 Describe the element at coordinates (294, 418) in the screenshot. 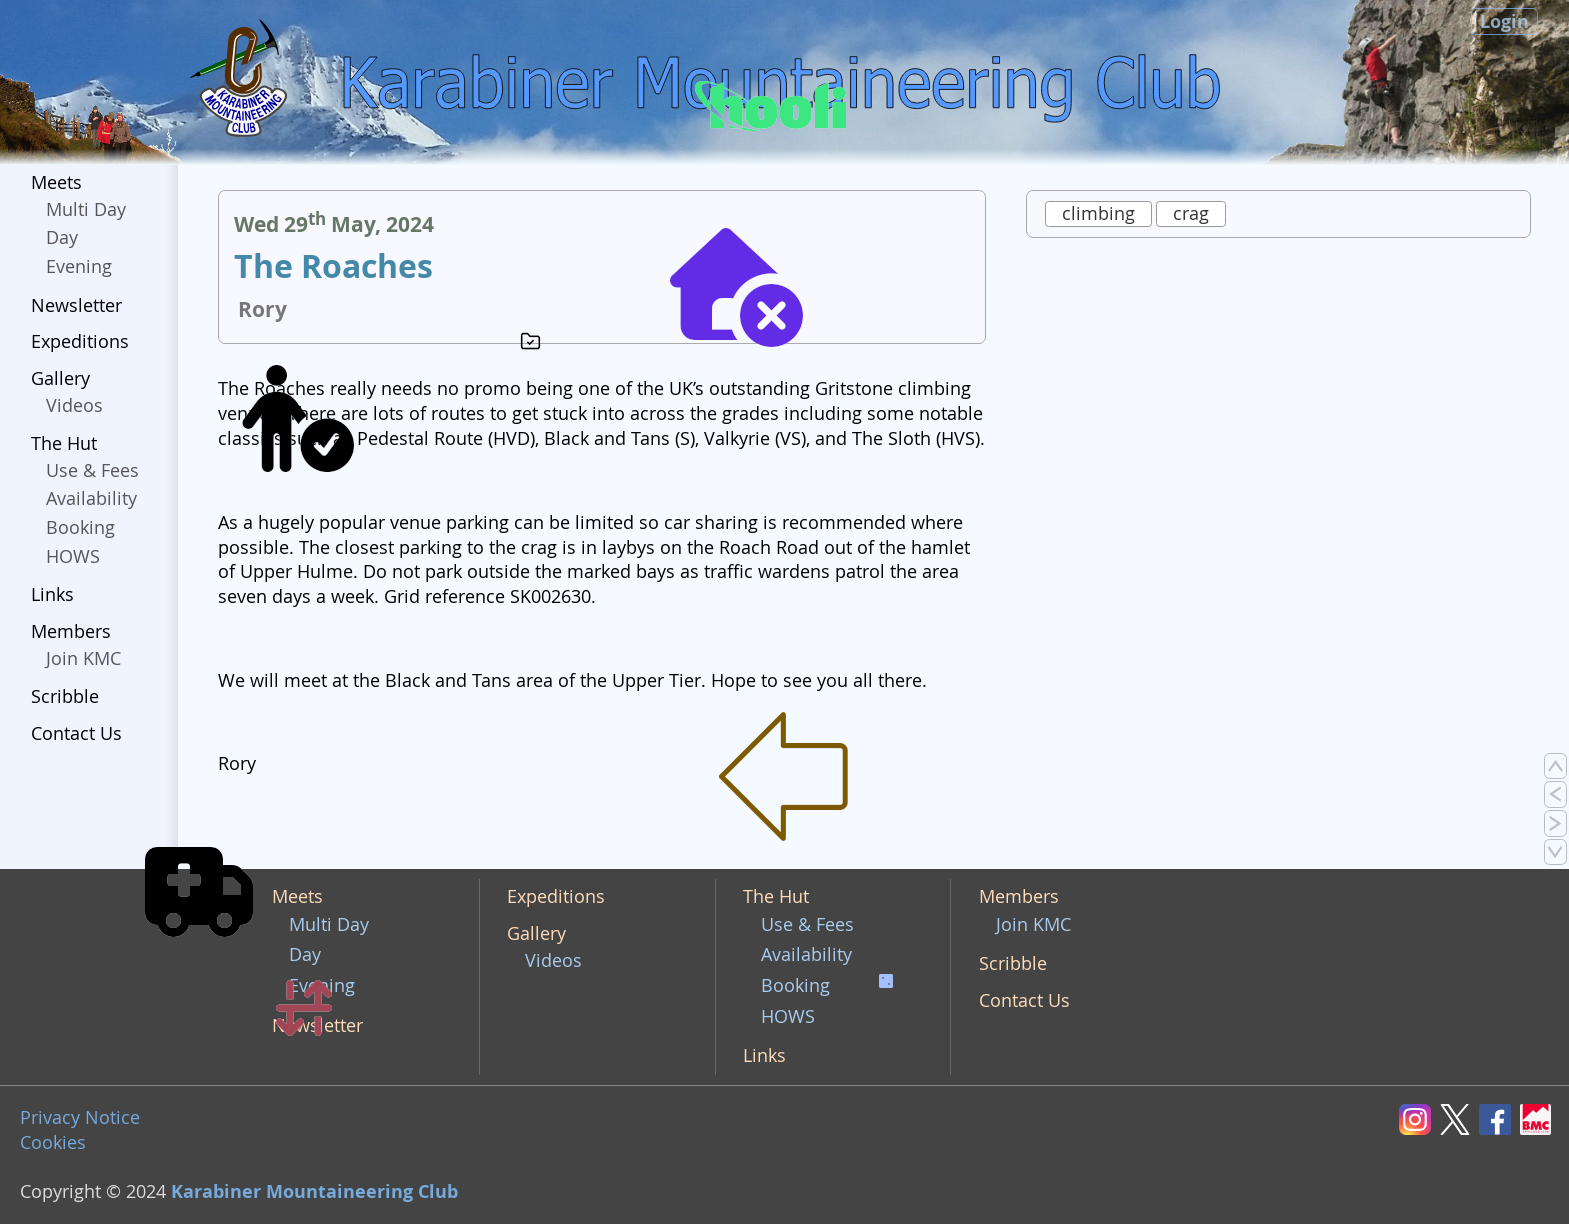

I see `user profile verified` at that location.